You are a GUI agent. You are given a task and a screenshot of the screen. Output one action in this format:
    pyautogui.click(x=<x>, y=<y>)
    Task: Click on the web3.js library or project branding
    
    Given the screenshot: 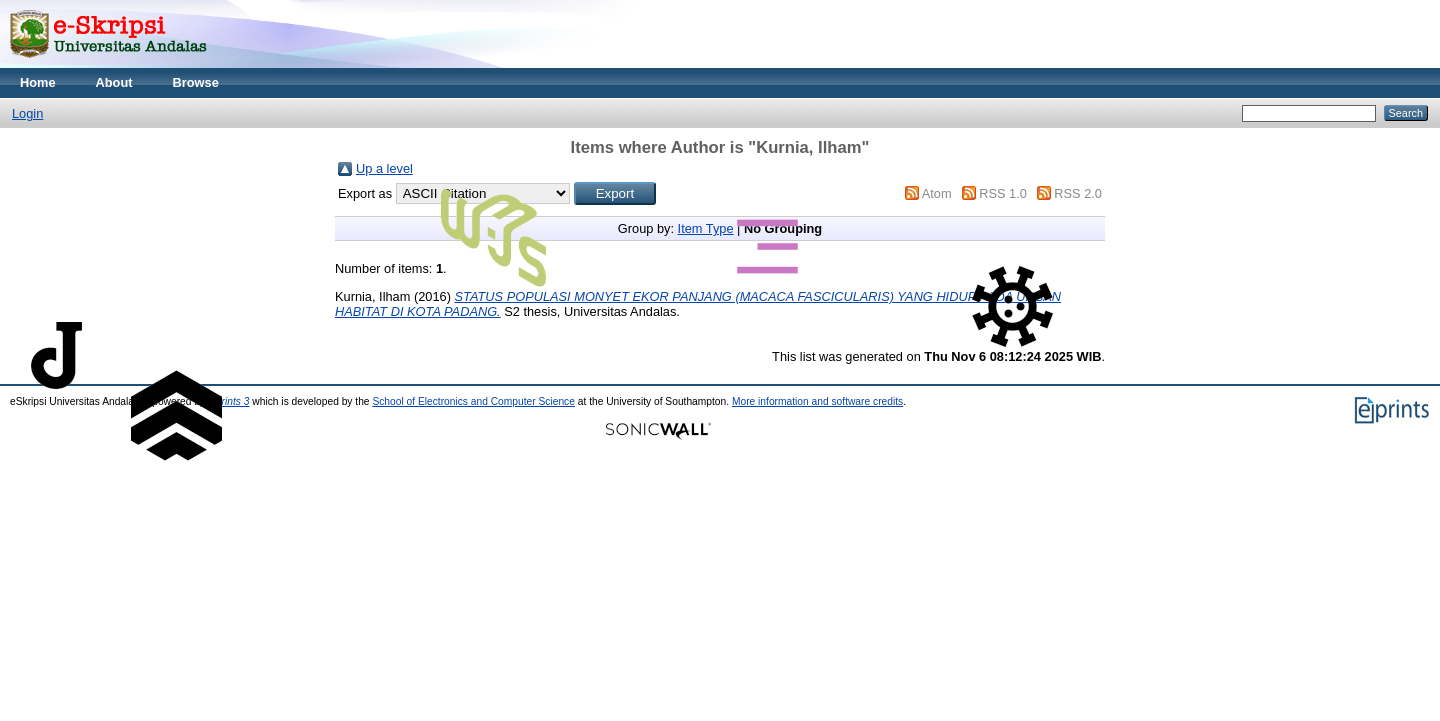 What is the action you would take?
    pyautogui.click(x=493, y=237)
    